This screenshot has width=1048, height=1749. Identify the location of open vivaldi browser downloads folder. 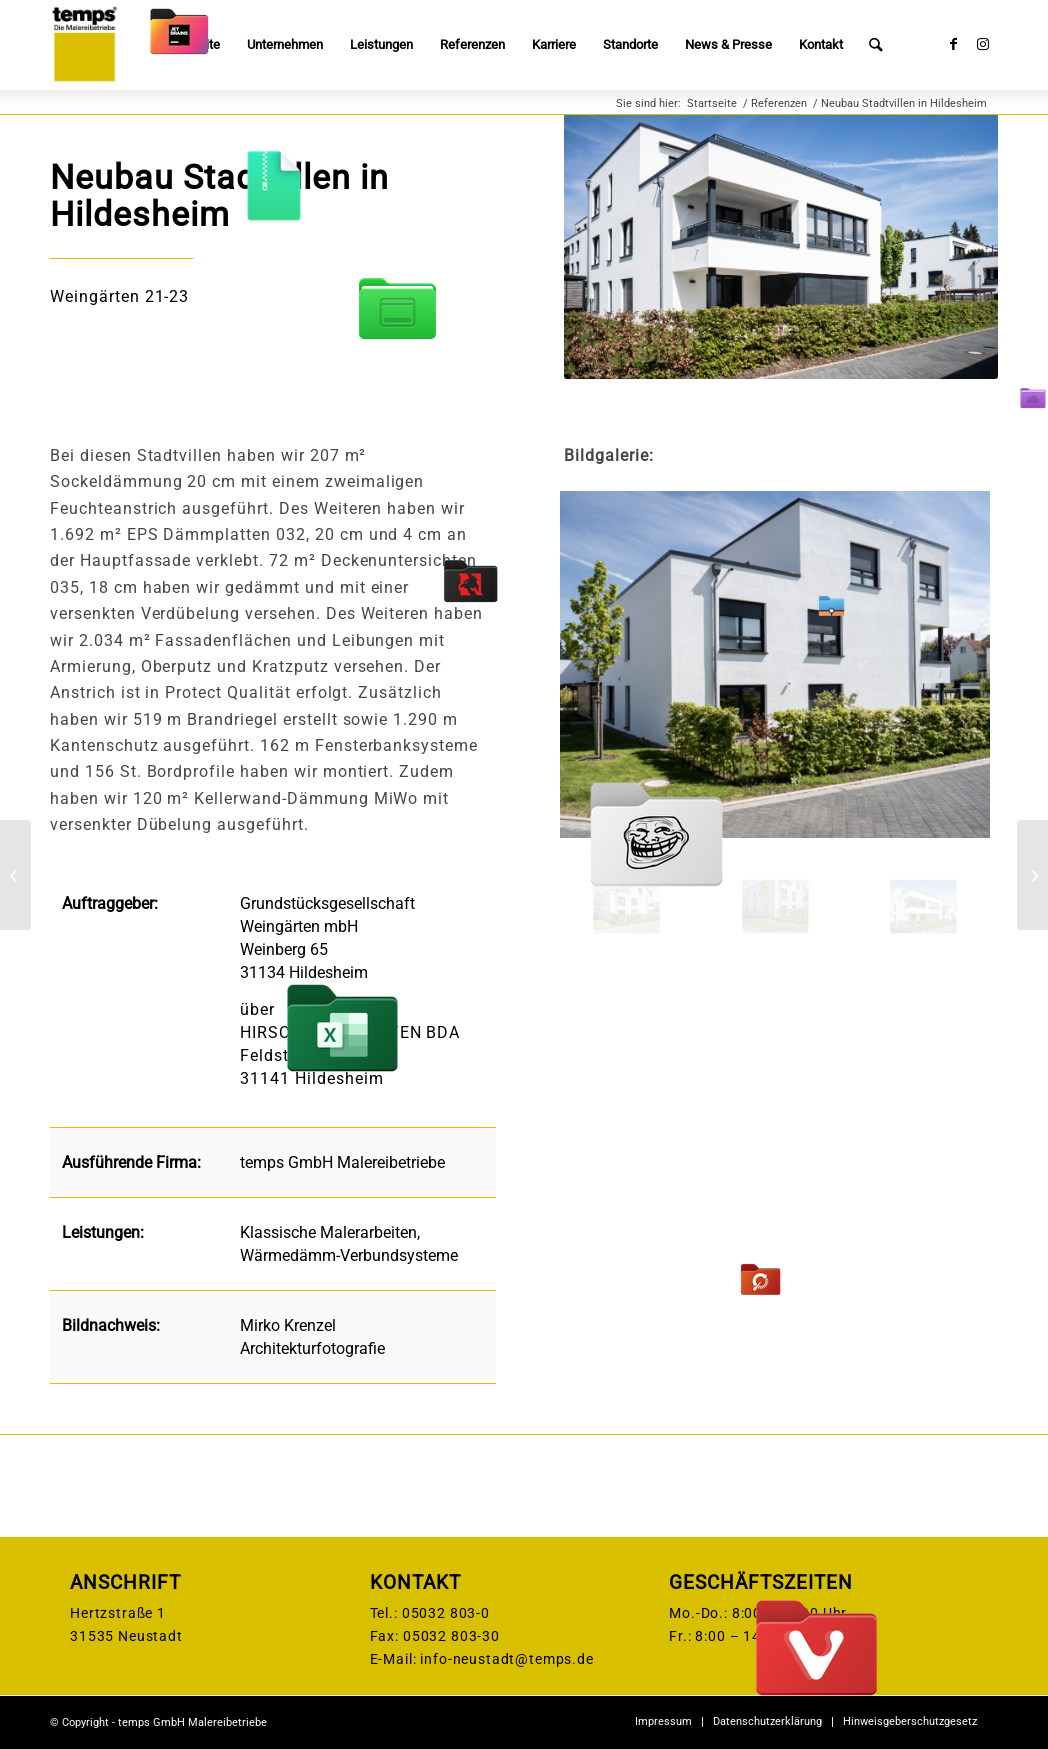
(816, 1651).